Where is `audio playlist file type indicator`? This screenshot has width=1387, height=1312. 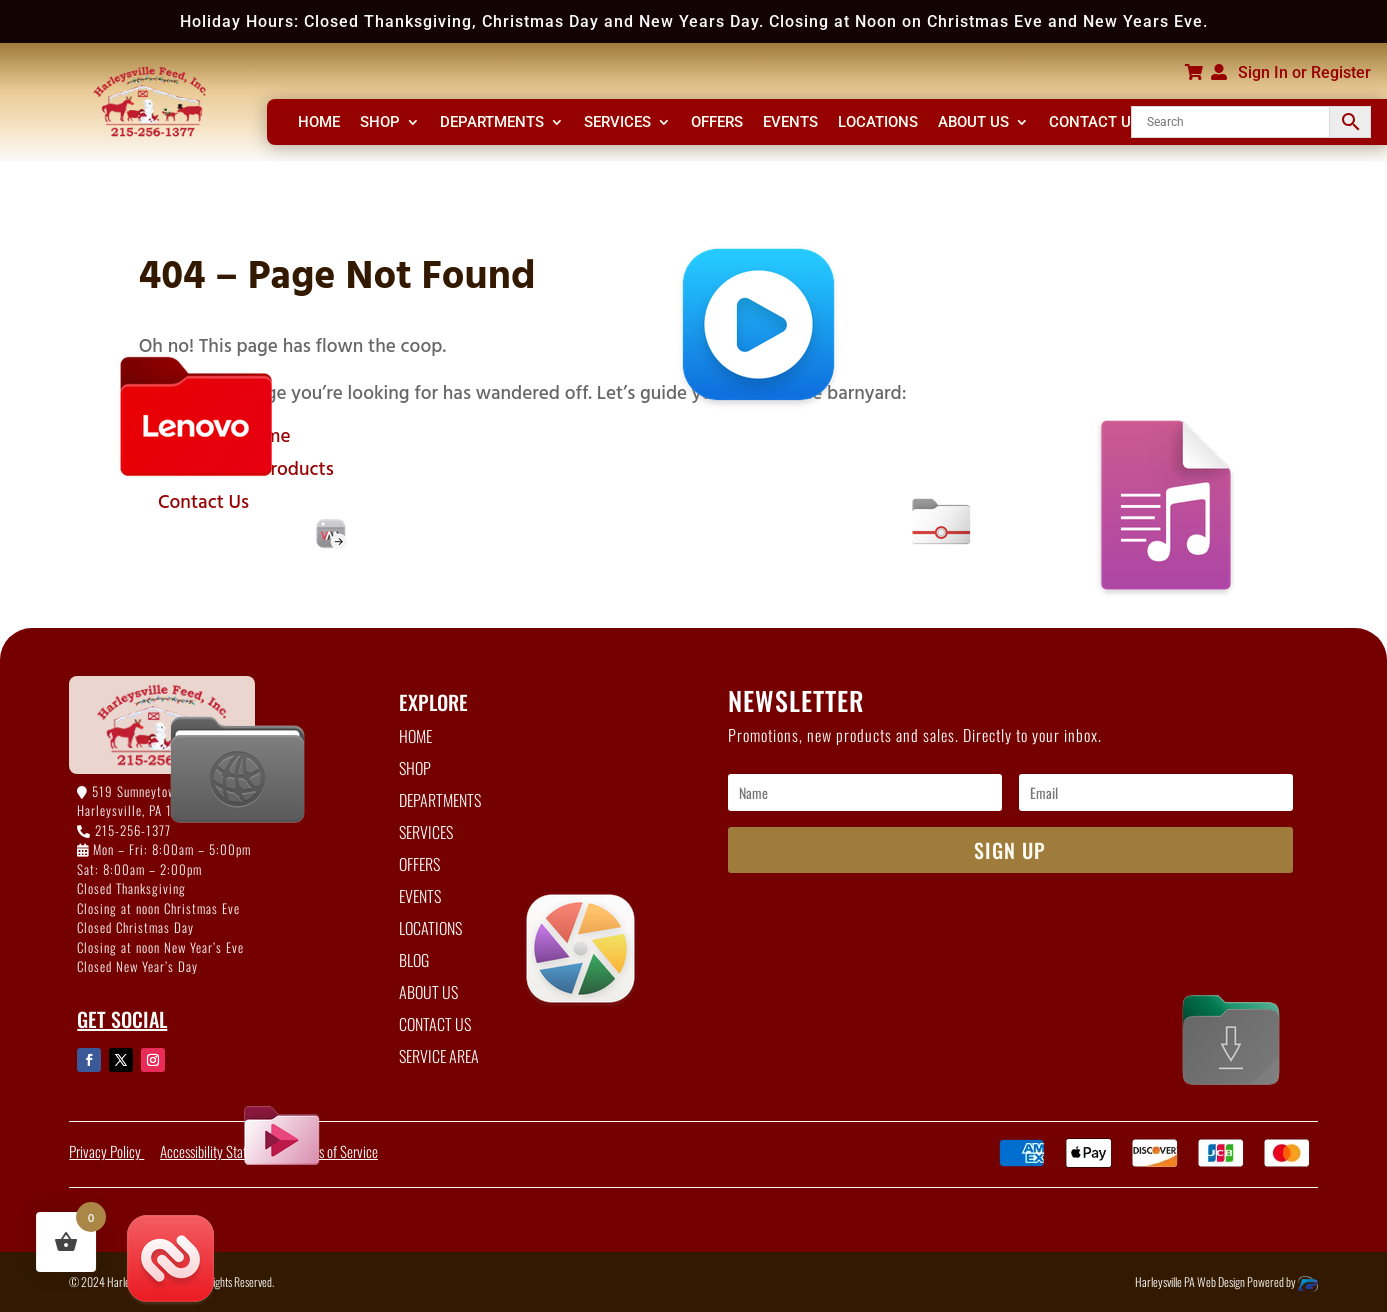 audio playlist file type indicator is located at coordinates (1166, 505).